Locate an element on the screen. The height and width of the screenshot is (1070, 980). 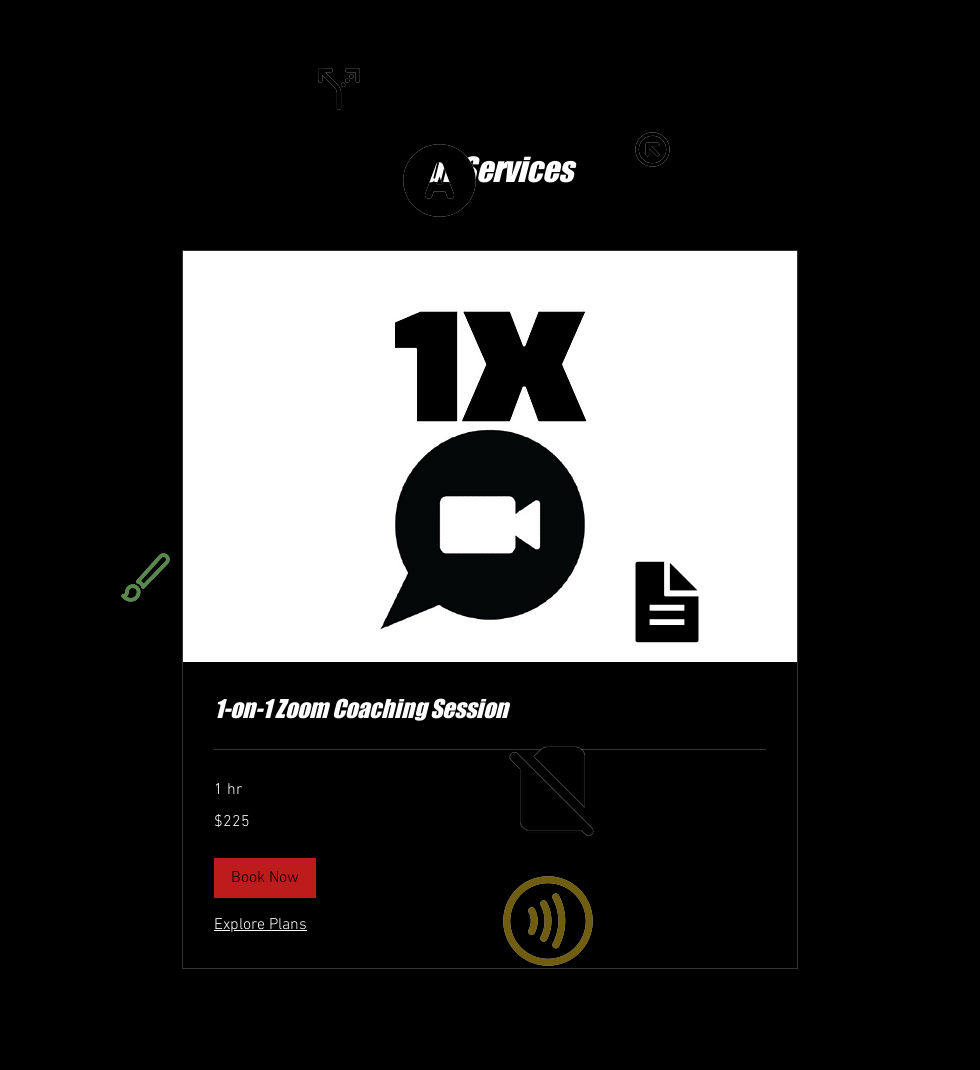
no SIM card detected is located at coordinates (552, 788).